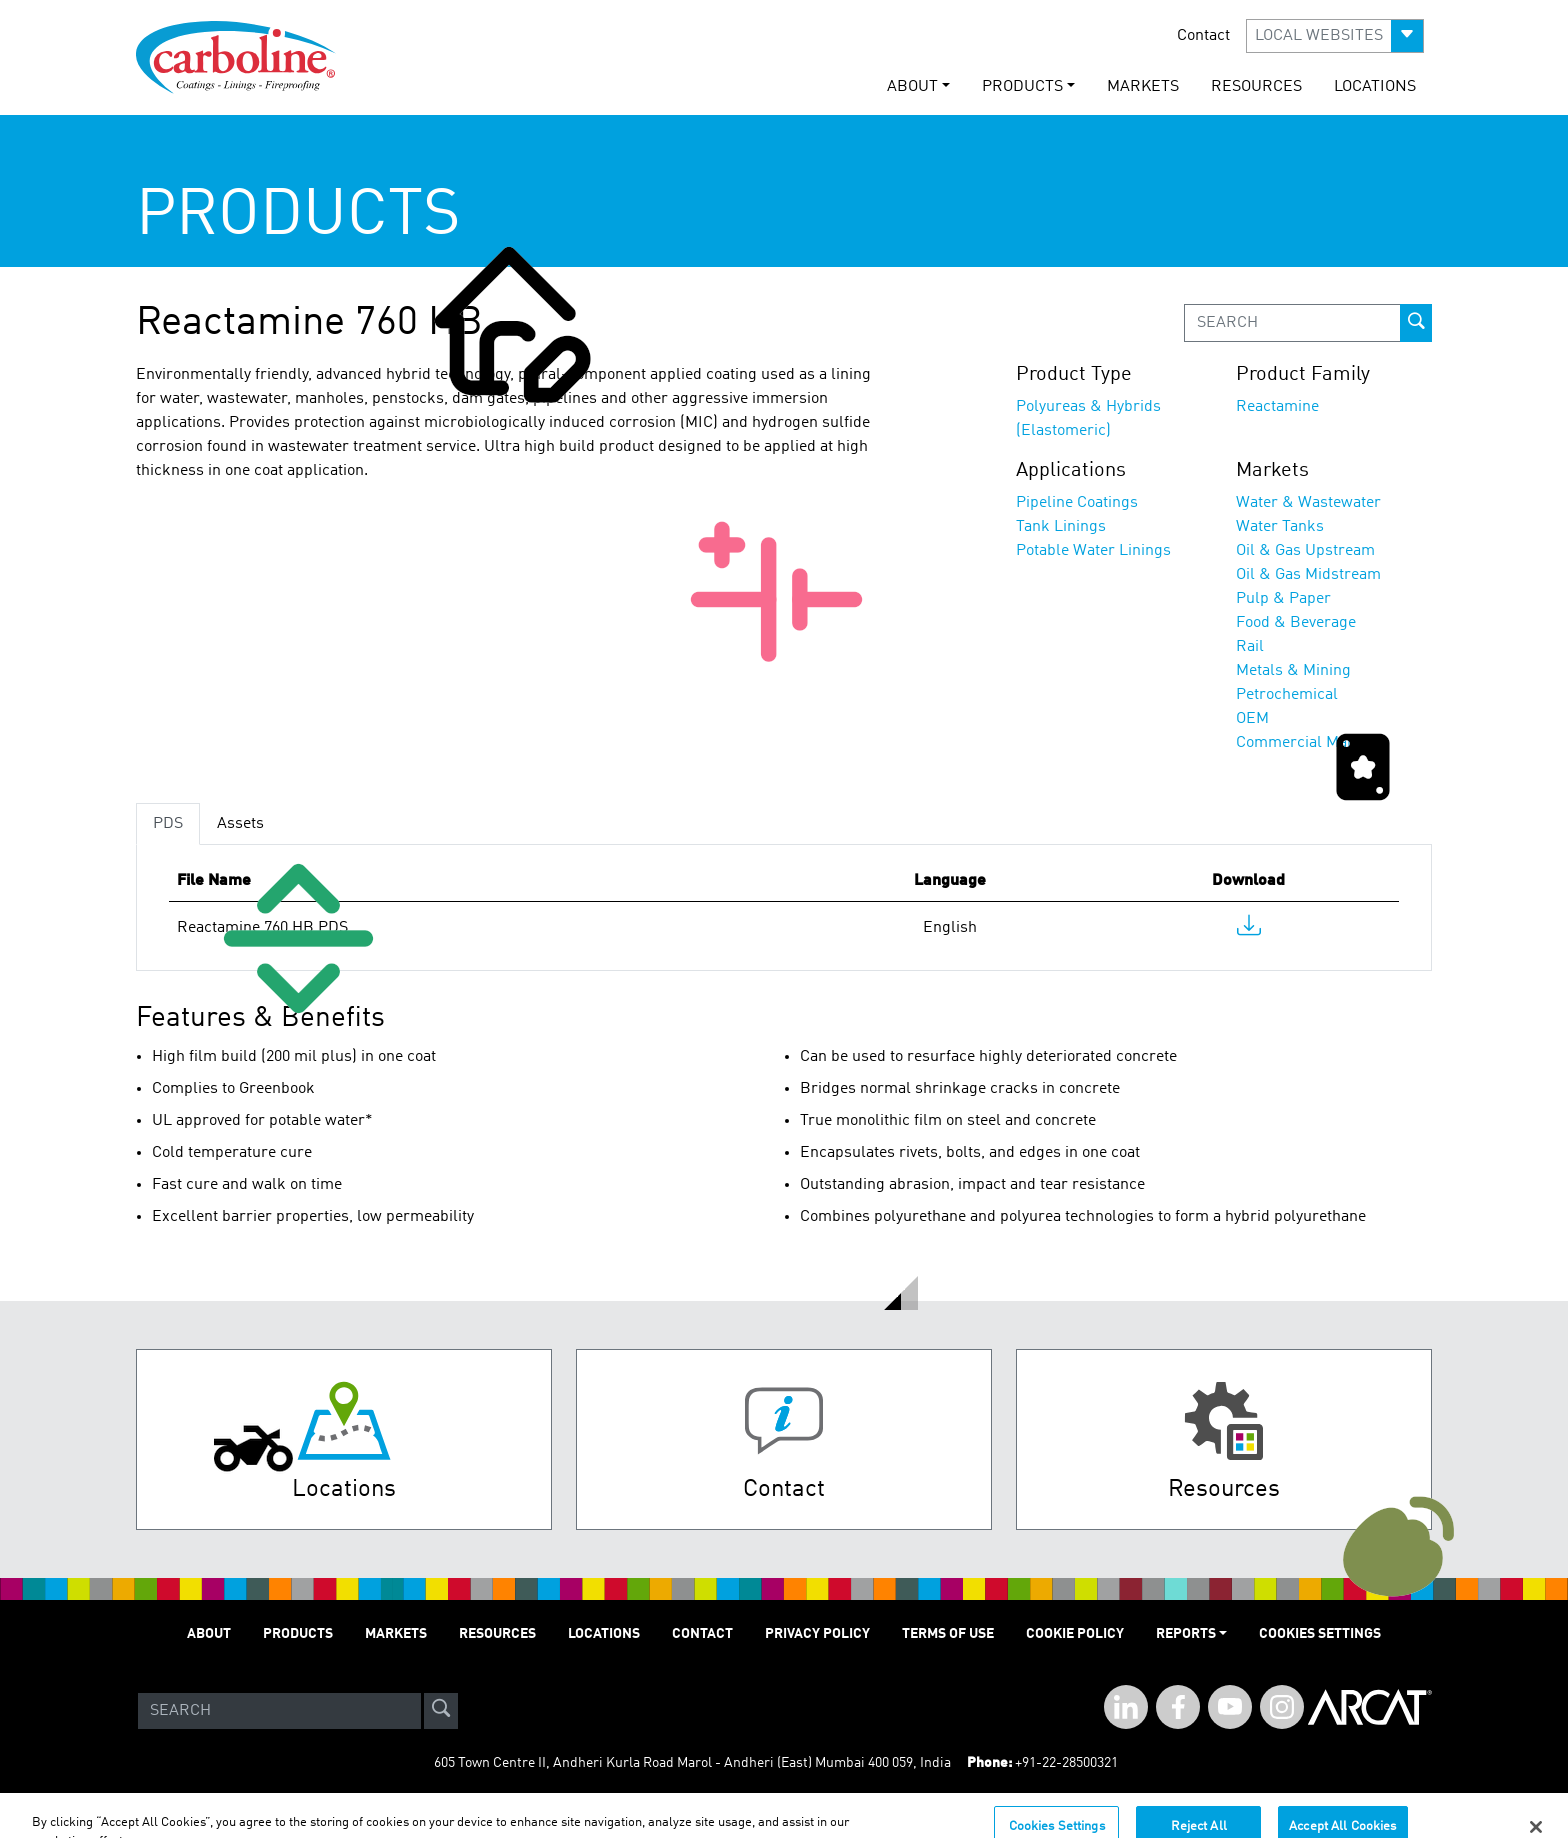 This screenshot has width=1568, height=1838. What do you see at coordinates (901, 1293) in the screenshot?
I see `indicates weak cellular signal strength` at bounding box center [901, 1293].